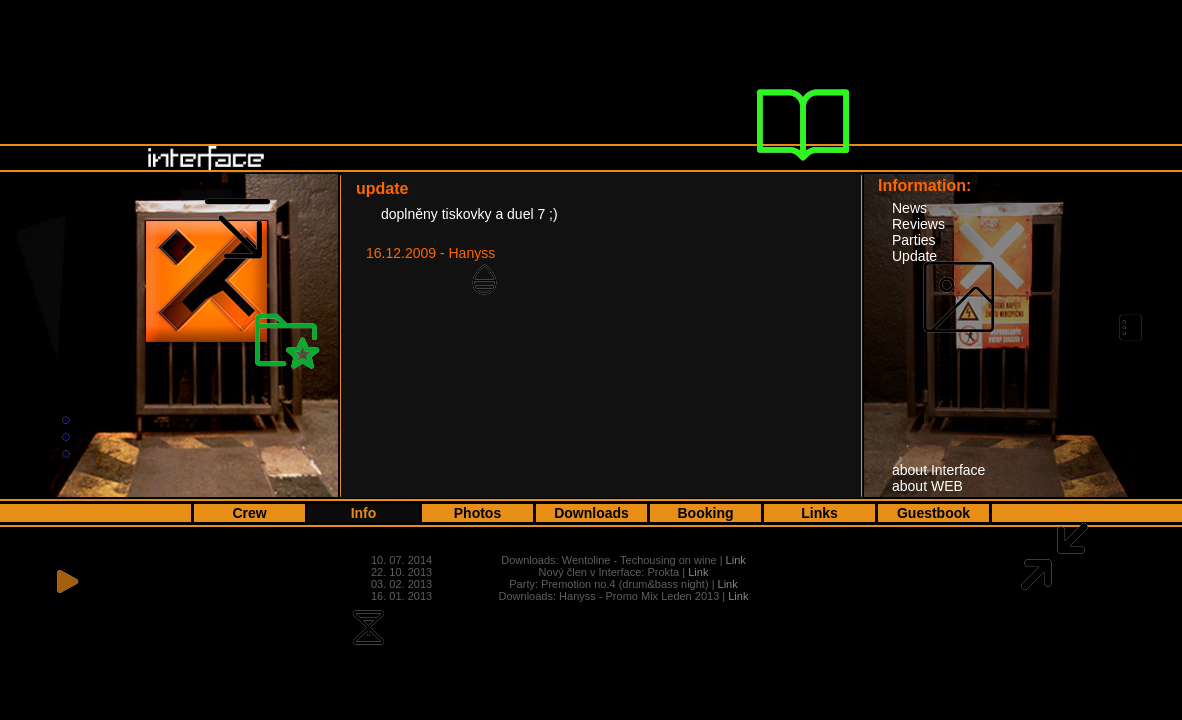 The image size is (1182, 720). Describe the element at coordinates (1054, 556) in the screenshot. I see `minimize or collapse the current window` at that location.